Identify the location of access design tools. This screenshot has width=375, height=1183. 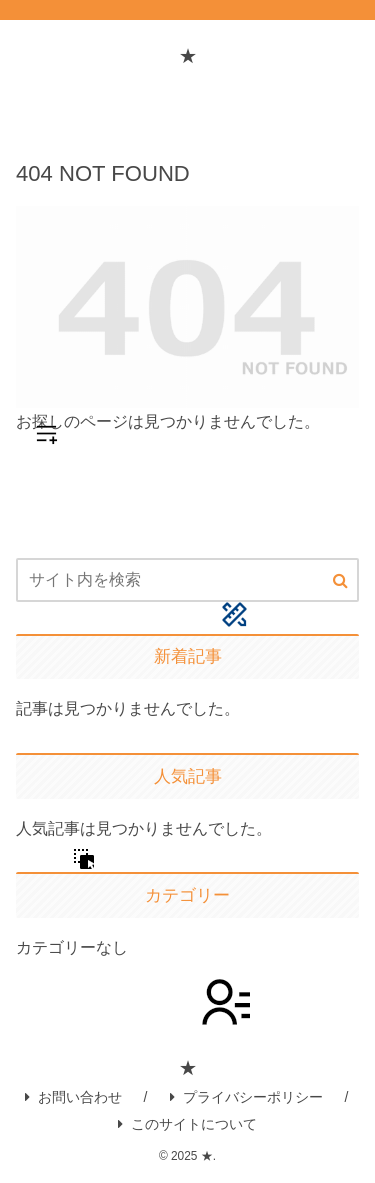
(234, 614).